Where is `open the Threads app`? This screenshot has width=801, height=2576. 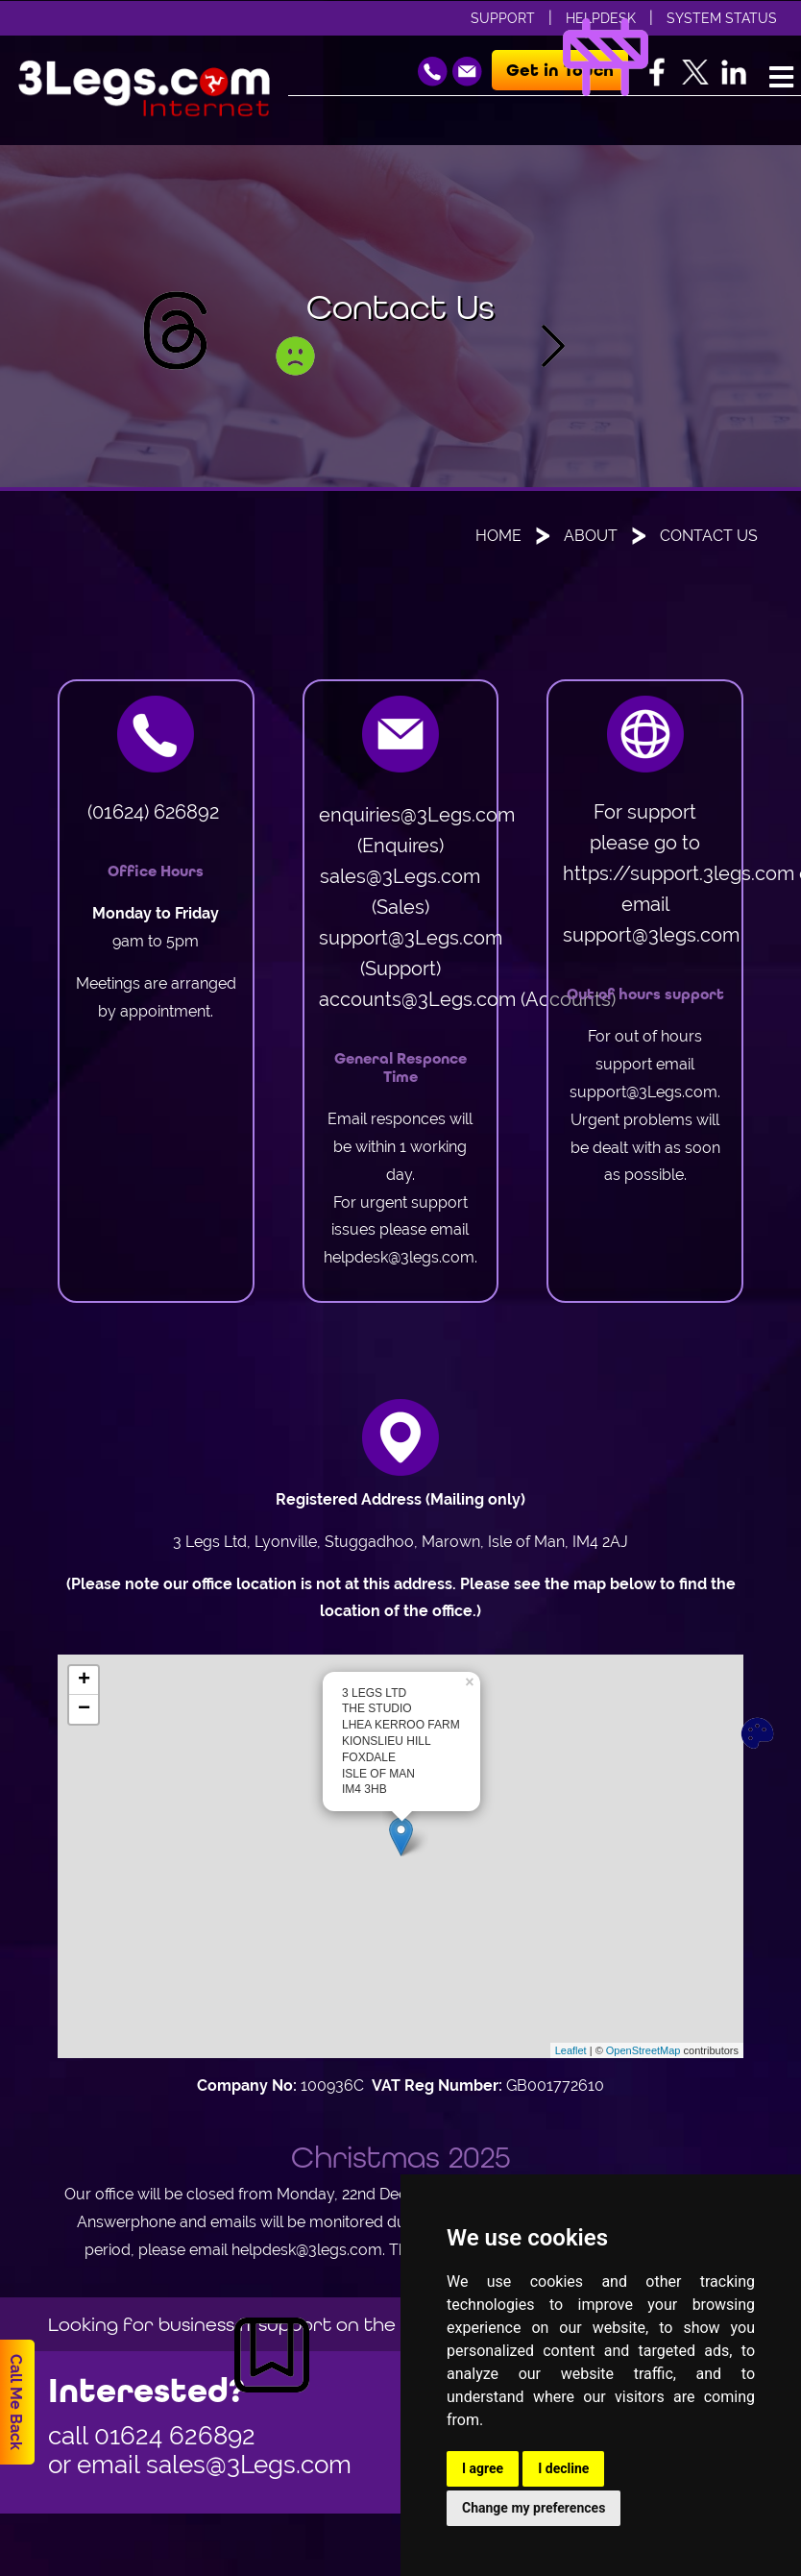
open the Threads app is located at coordinates (177, 331).